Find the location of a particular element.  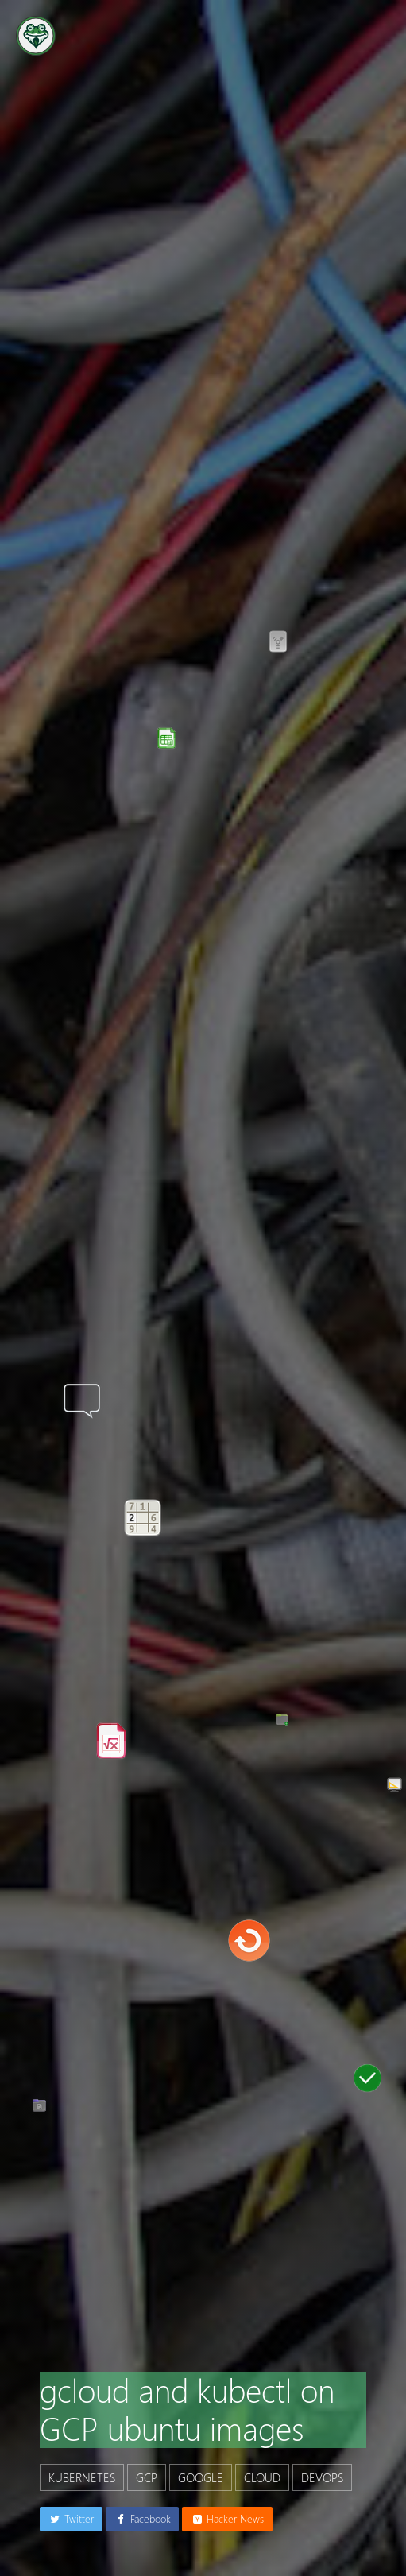

indicates file sync completed successfully is located at coordinates (367, 2078).